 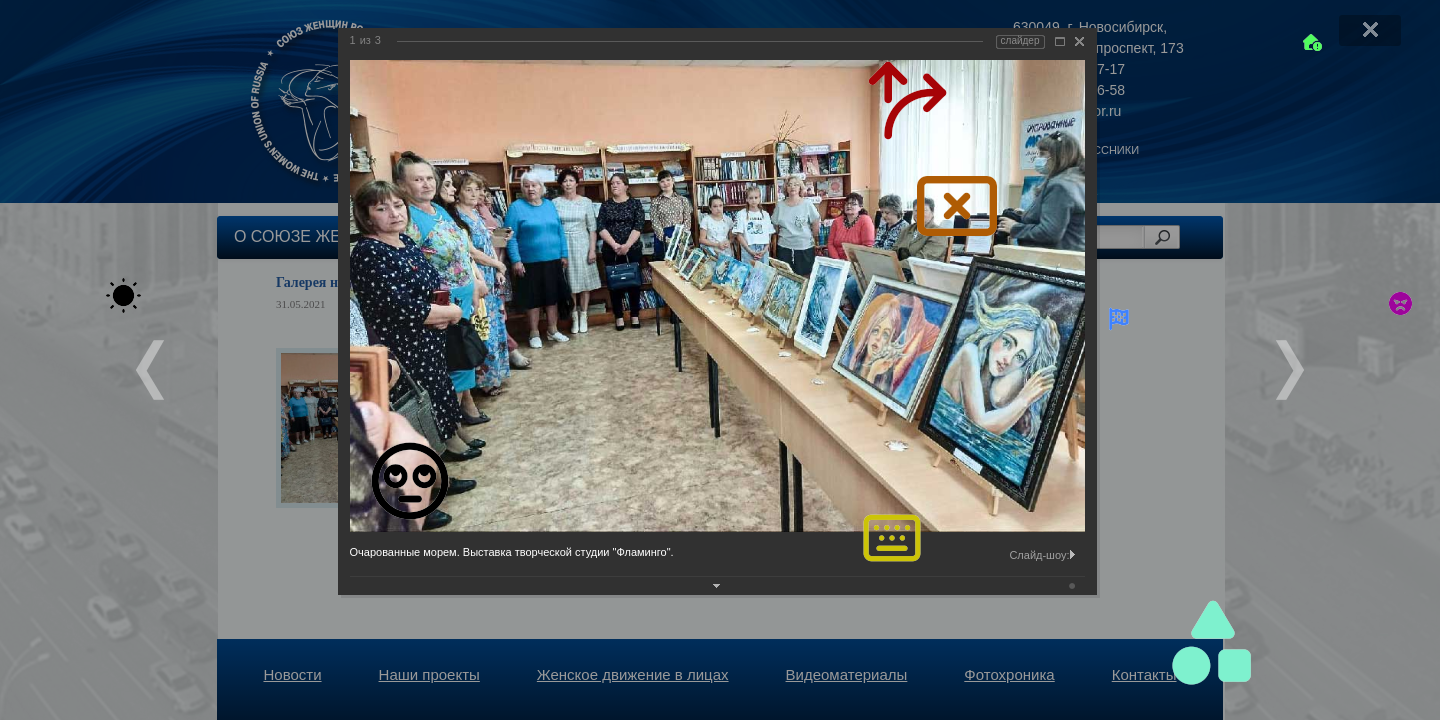 What do you see at coordinates (1400, 303) in the screenshot?
I see `react to a message with anger` at bounding box center [1400, 303].